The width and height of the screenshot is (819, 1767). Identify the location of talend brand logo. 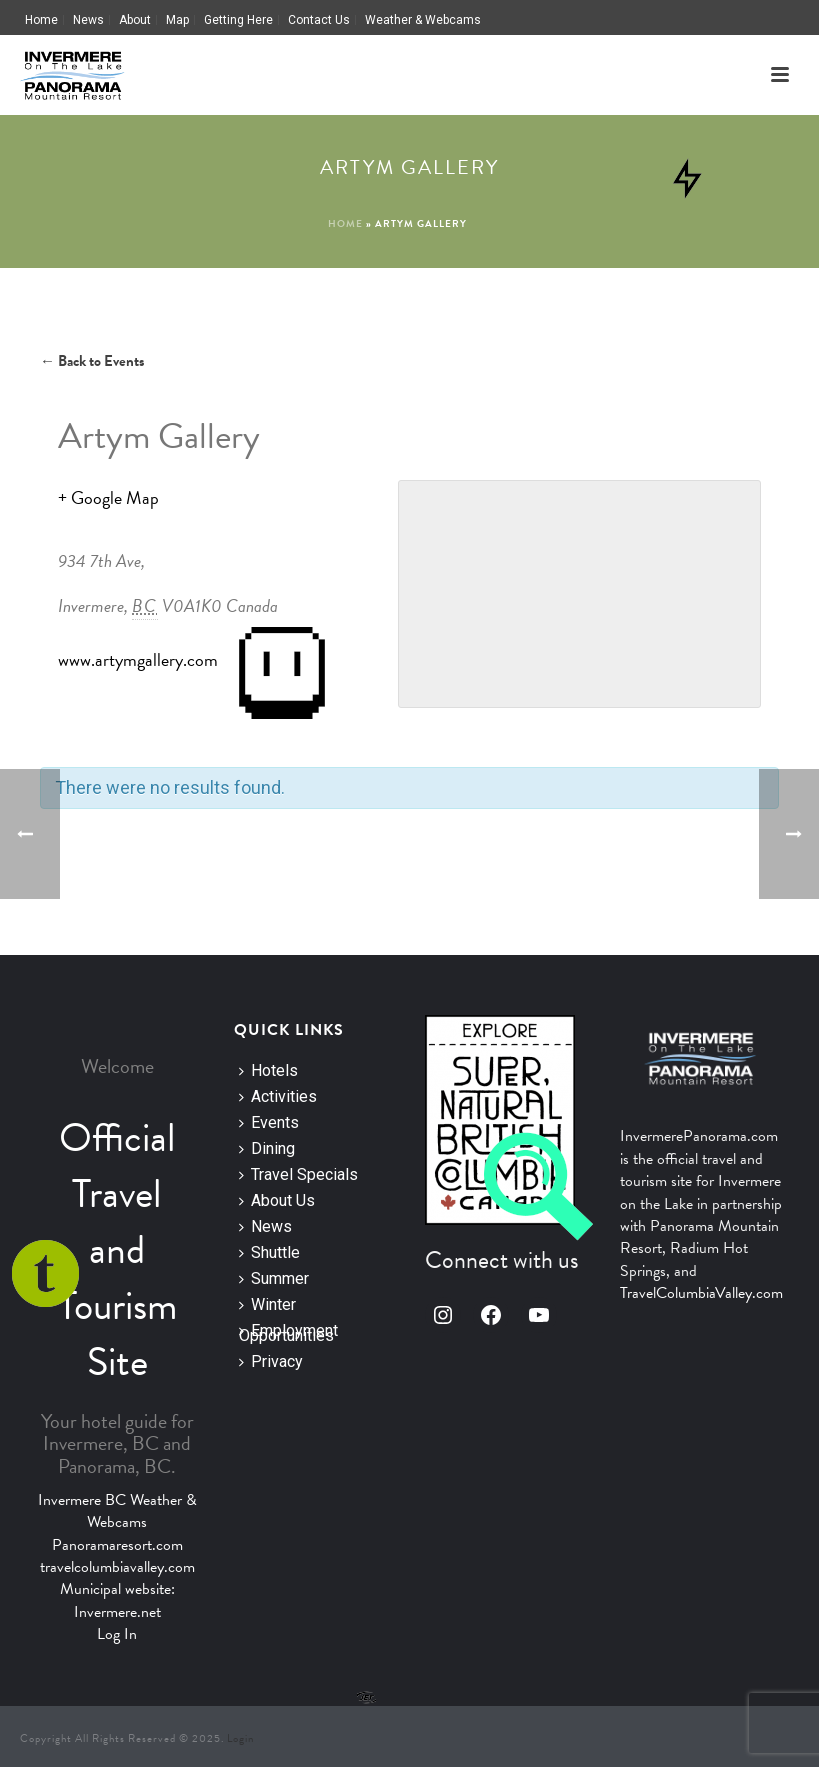
(45, 1273).